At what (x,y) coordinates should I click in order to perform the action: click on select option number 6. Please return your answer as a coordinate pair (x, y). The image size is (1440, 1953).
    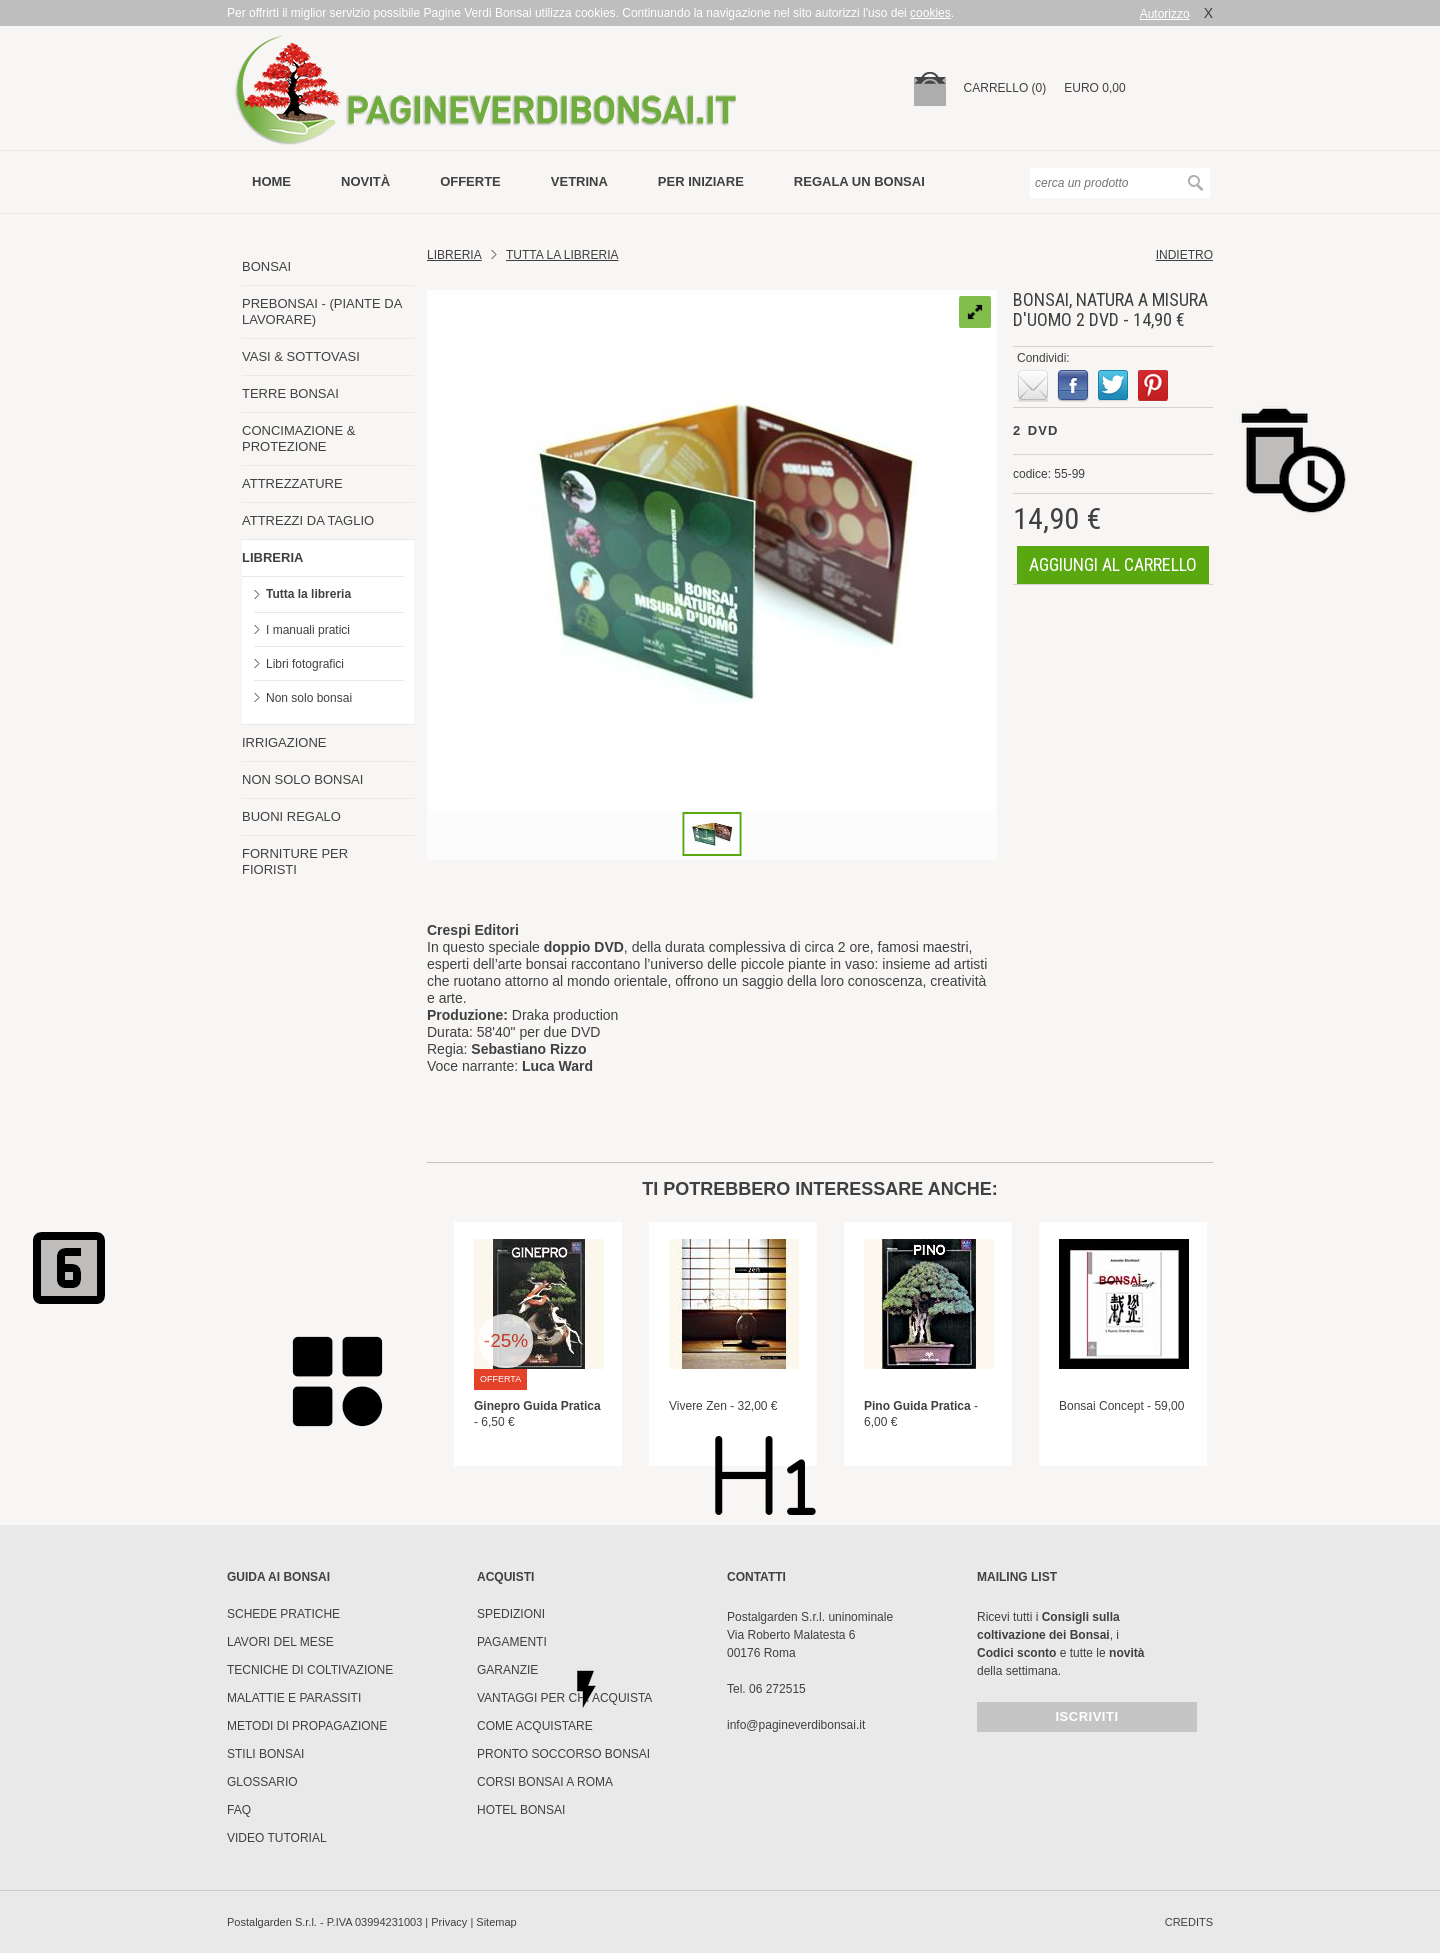
    Looking at the image, I should click on (69, 1268).